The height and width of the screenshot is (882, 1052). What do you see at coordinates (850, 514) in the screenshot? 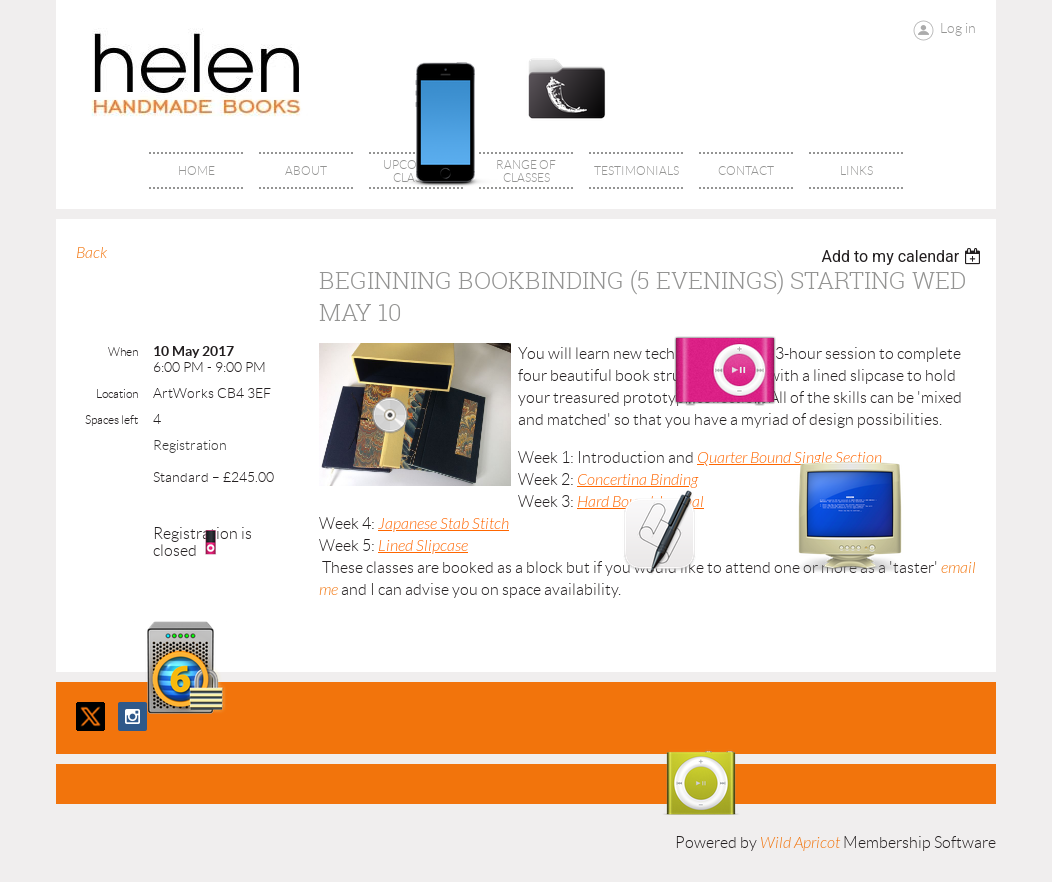
I see `connect to a windows PC or external computer` at bounding box center [850, 514].